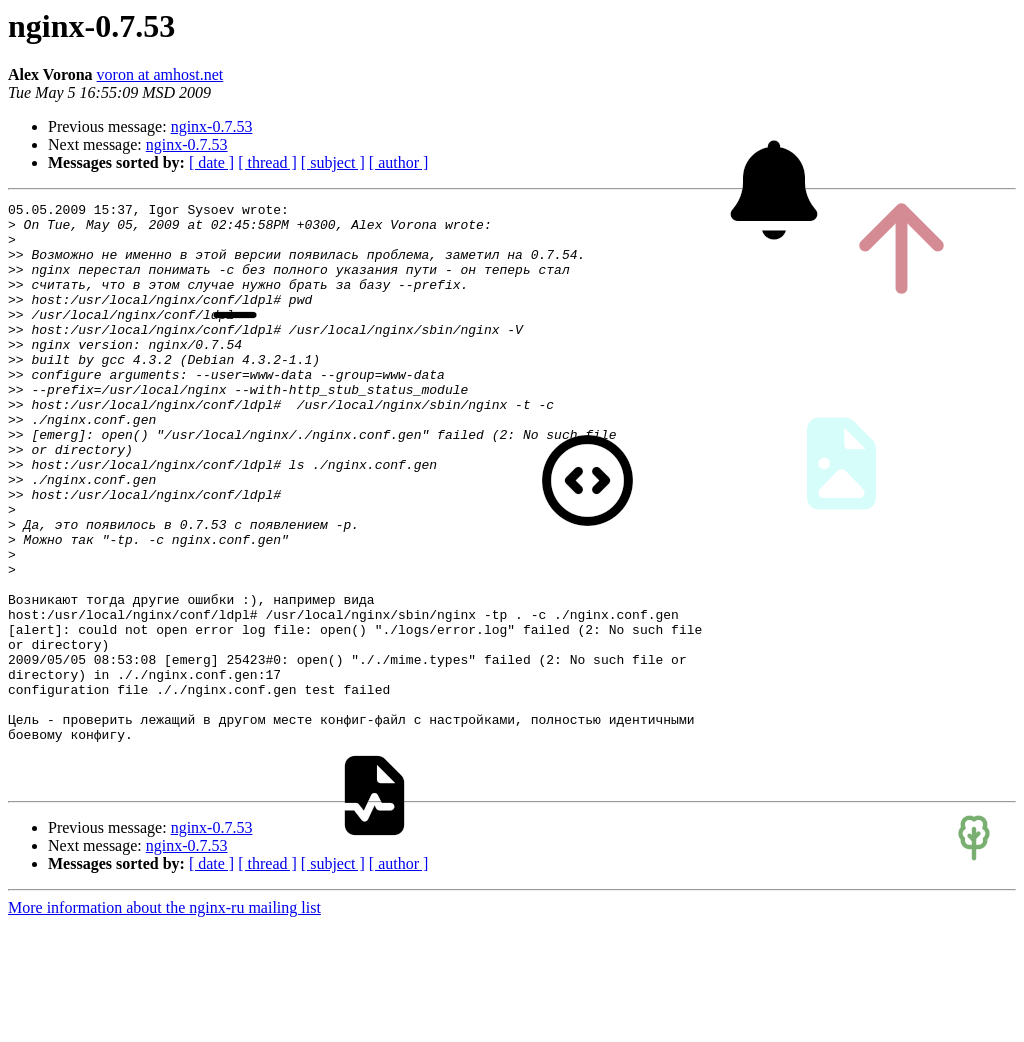 This screenshot has width=1024, height=1042. What do you see at coordinates (974, 838) in the screenshot?
I see `view parks or nature areas nearby` at bounding box center [974, 838].